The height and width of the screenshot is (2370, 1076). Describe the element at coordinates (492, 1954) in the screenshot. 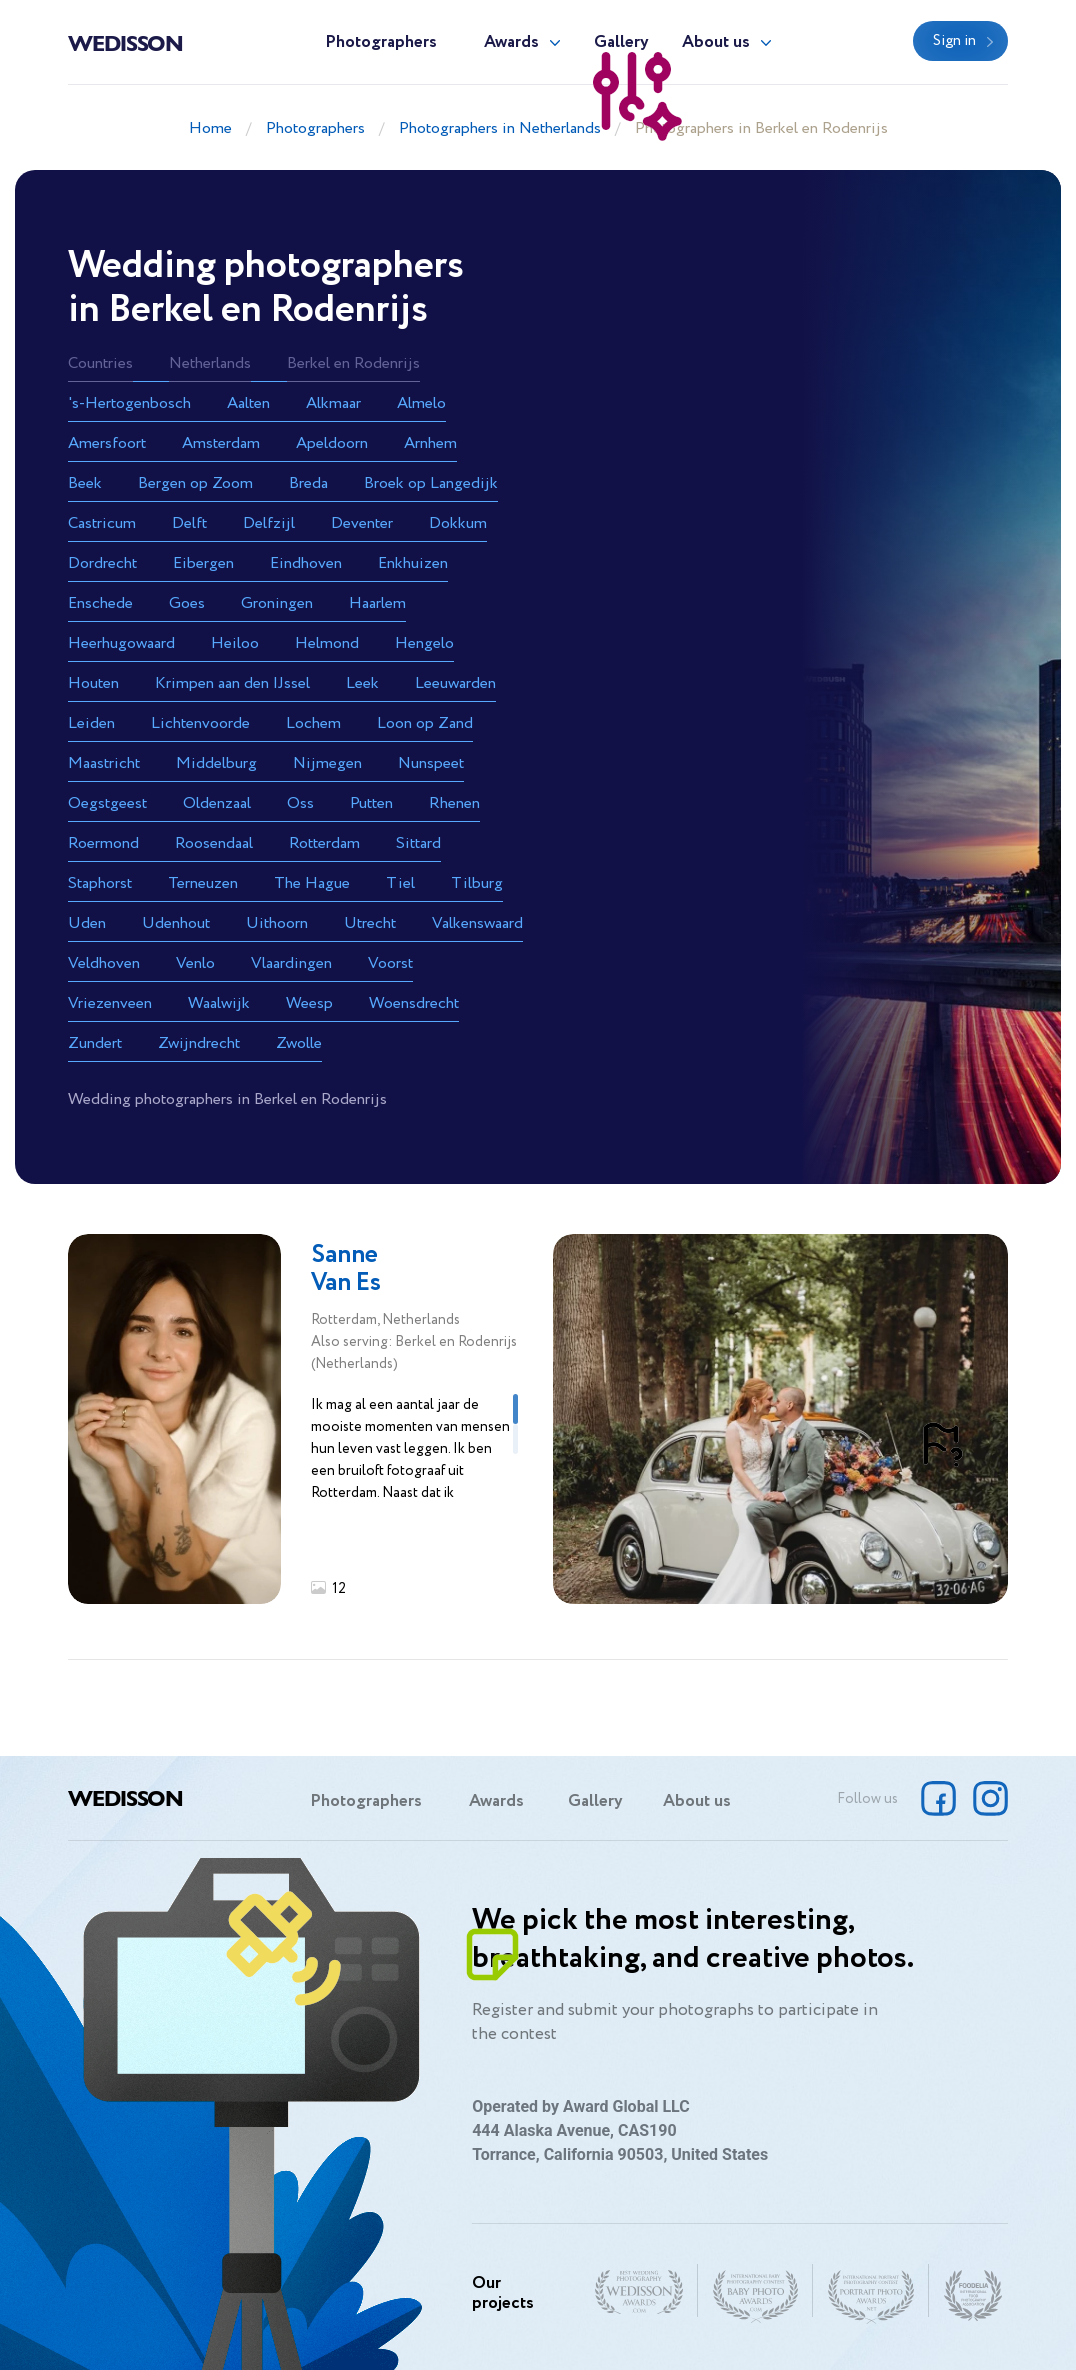

I see `create a new note` at that location.